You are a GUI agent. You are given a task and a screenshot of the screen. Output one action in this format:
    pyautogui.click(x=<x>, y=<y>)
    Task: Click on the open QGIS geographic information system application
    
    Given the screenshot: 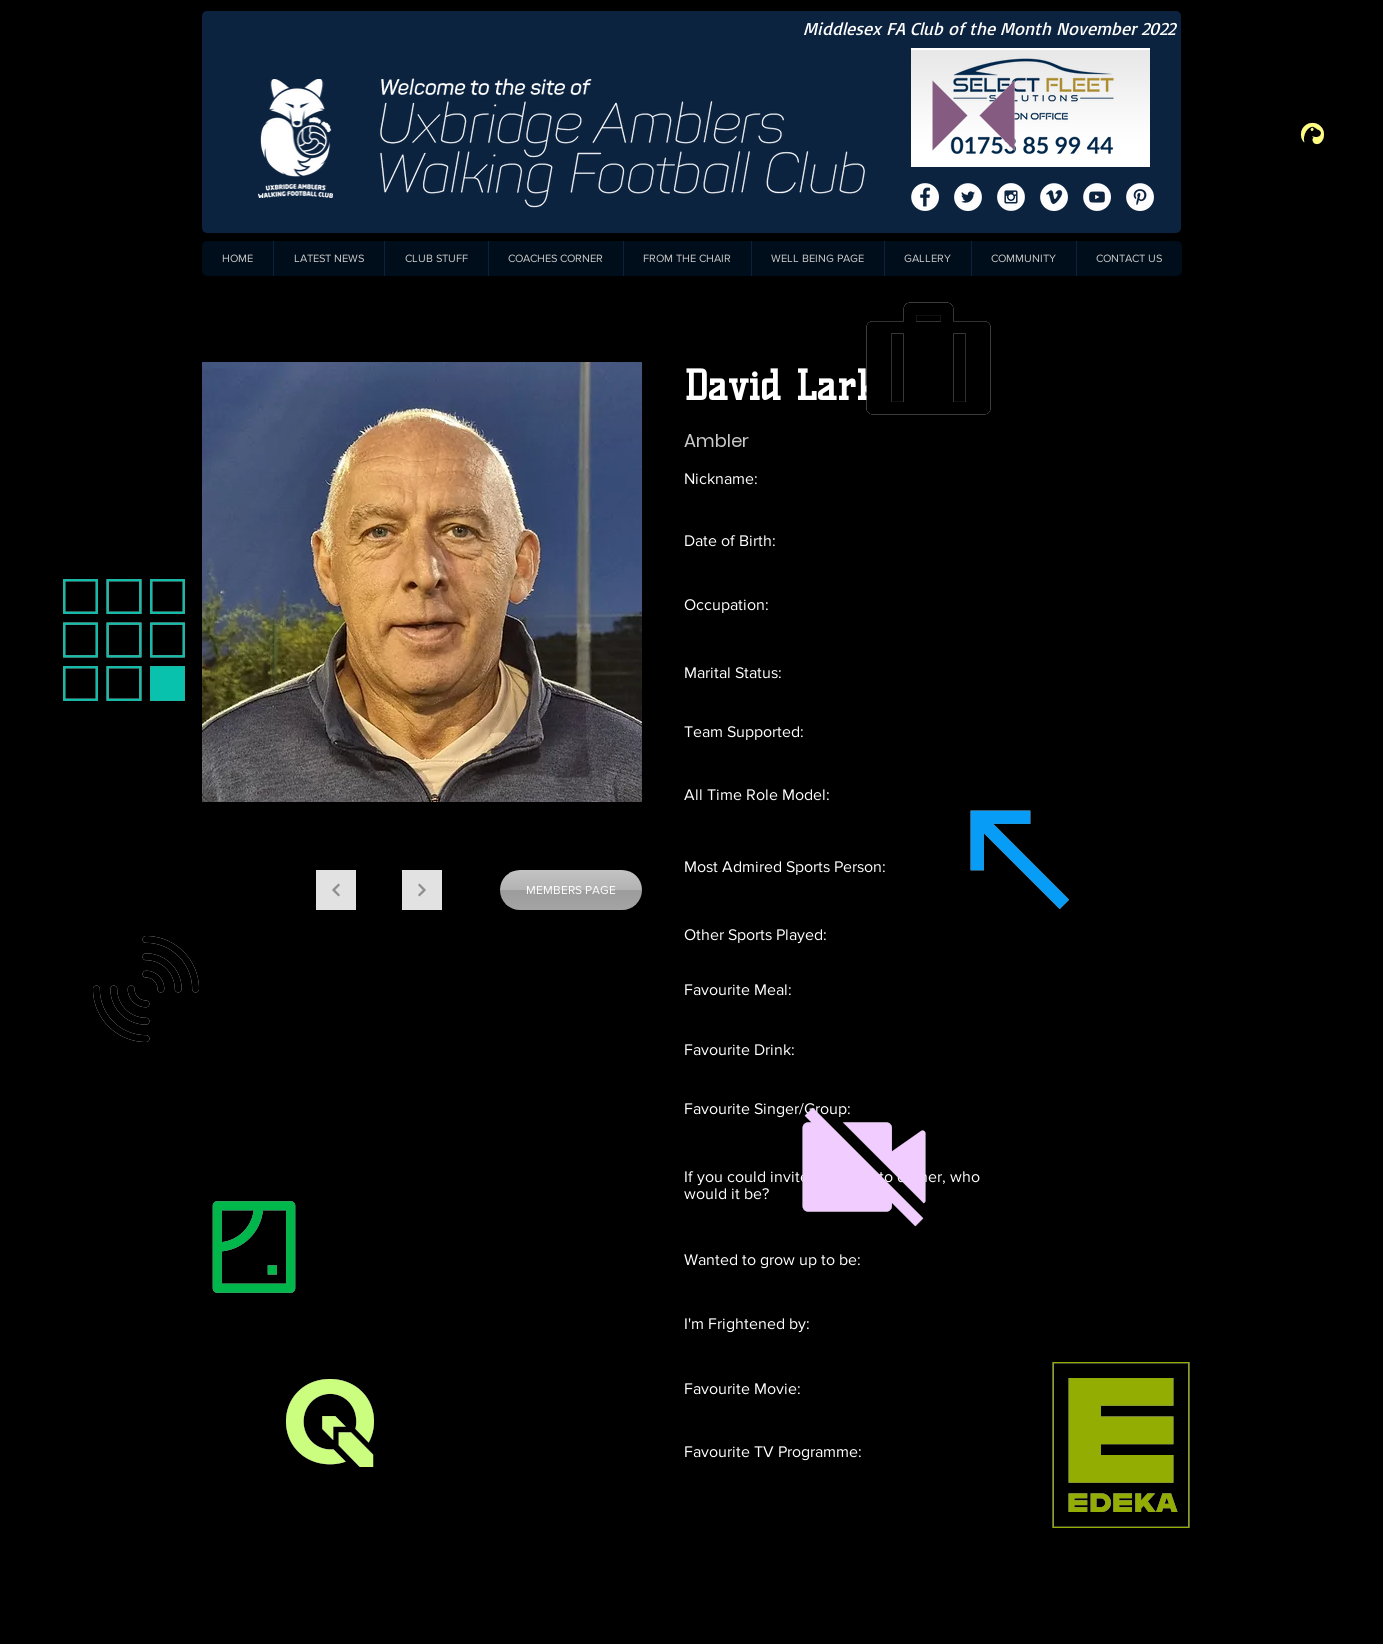 What is the action you would take?
    pyautogui.click(x=330, y=1423)
    